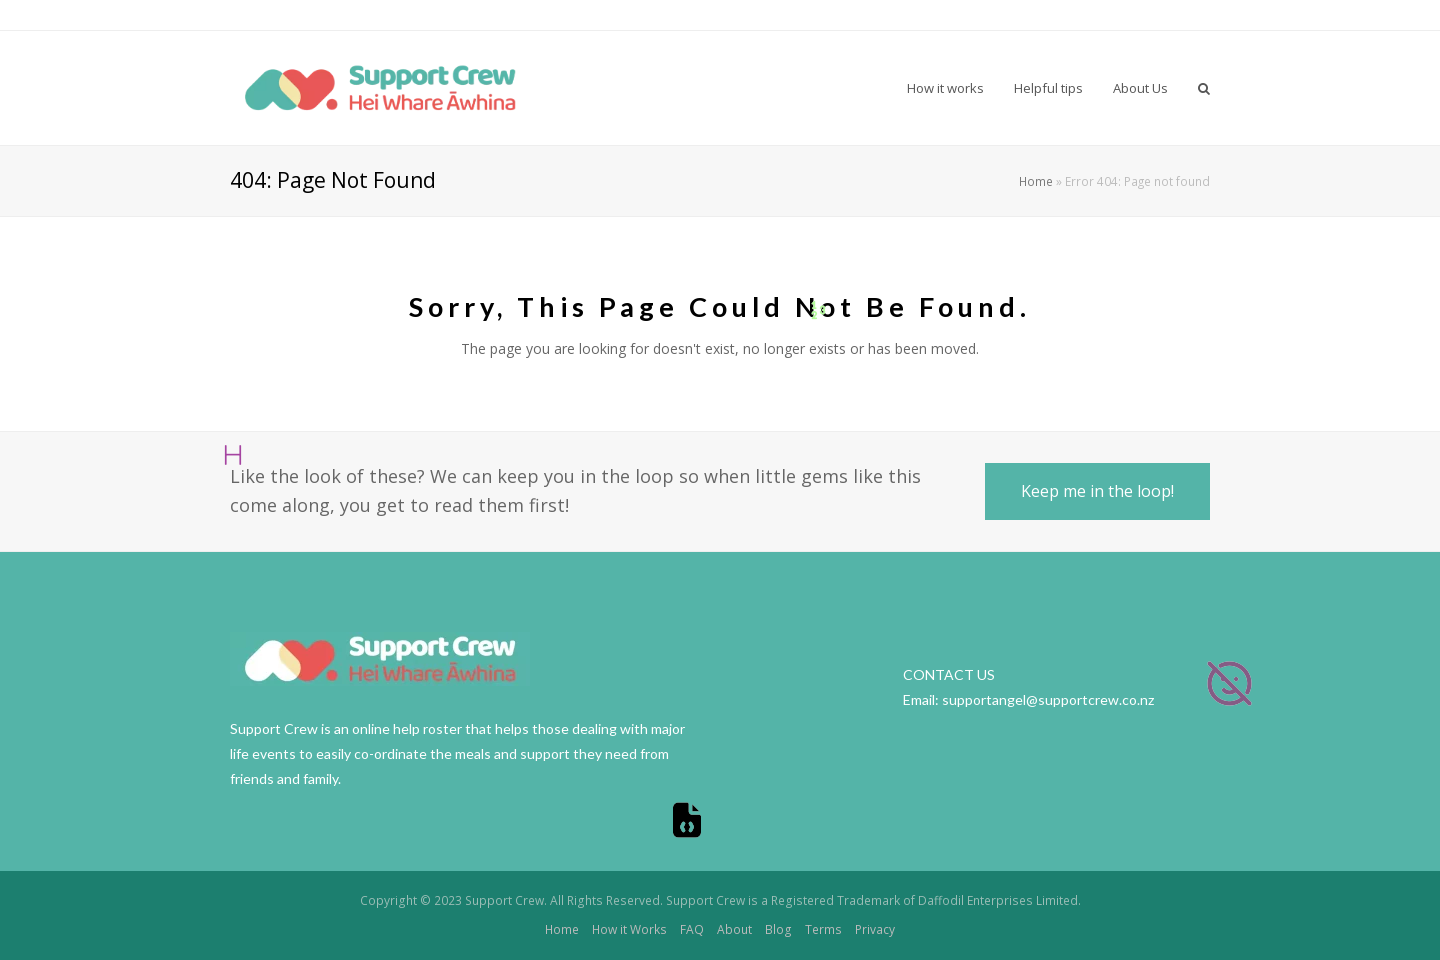  I want to click on access numbered list formatting, so click(818, 310).